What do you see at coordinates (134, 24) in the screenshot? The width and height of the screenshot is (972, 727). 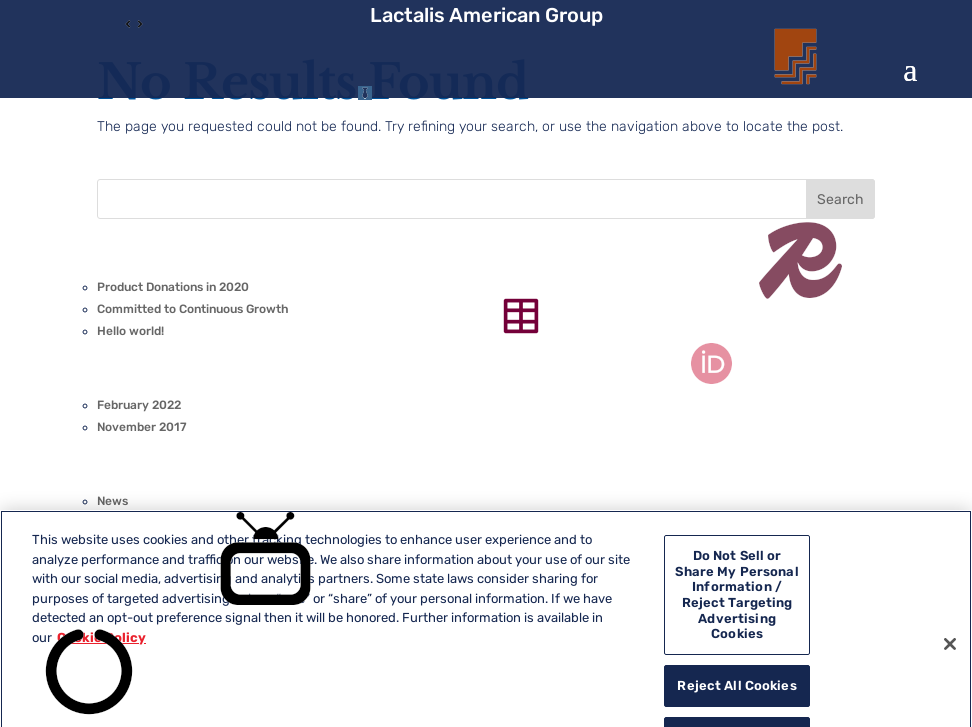 I see `toggle code view mode in editor` at bounding box center [134, 24].